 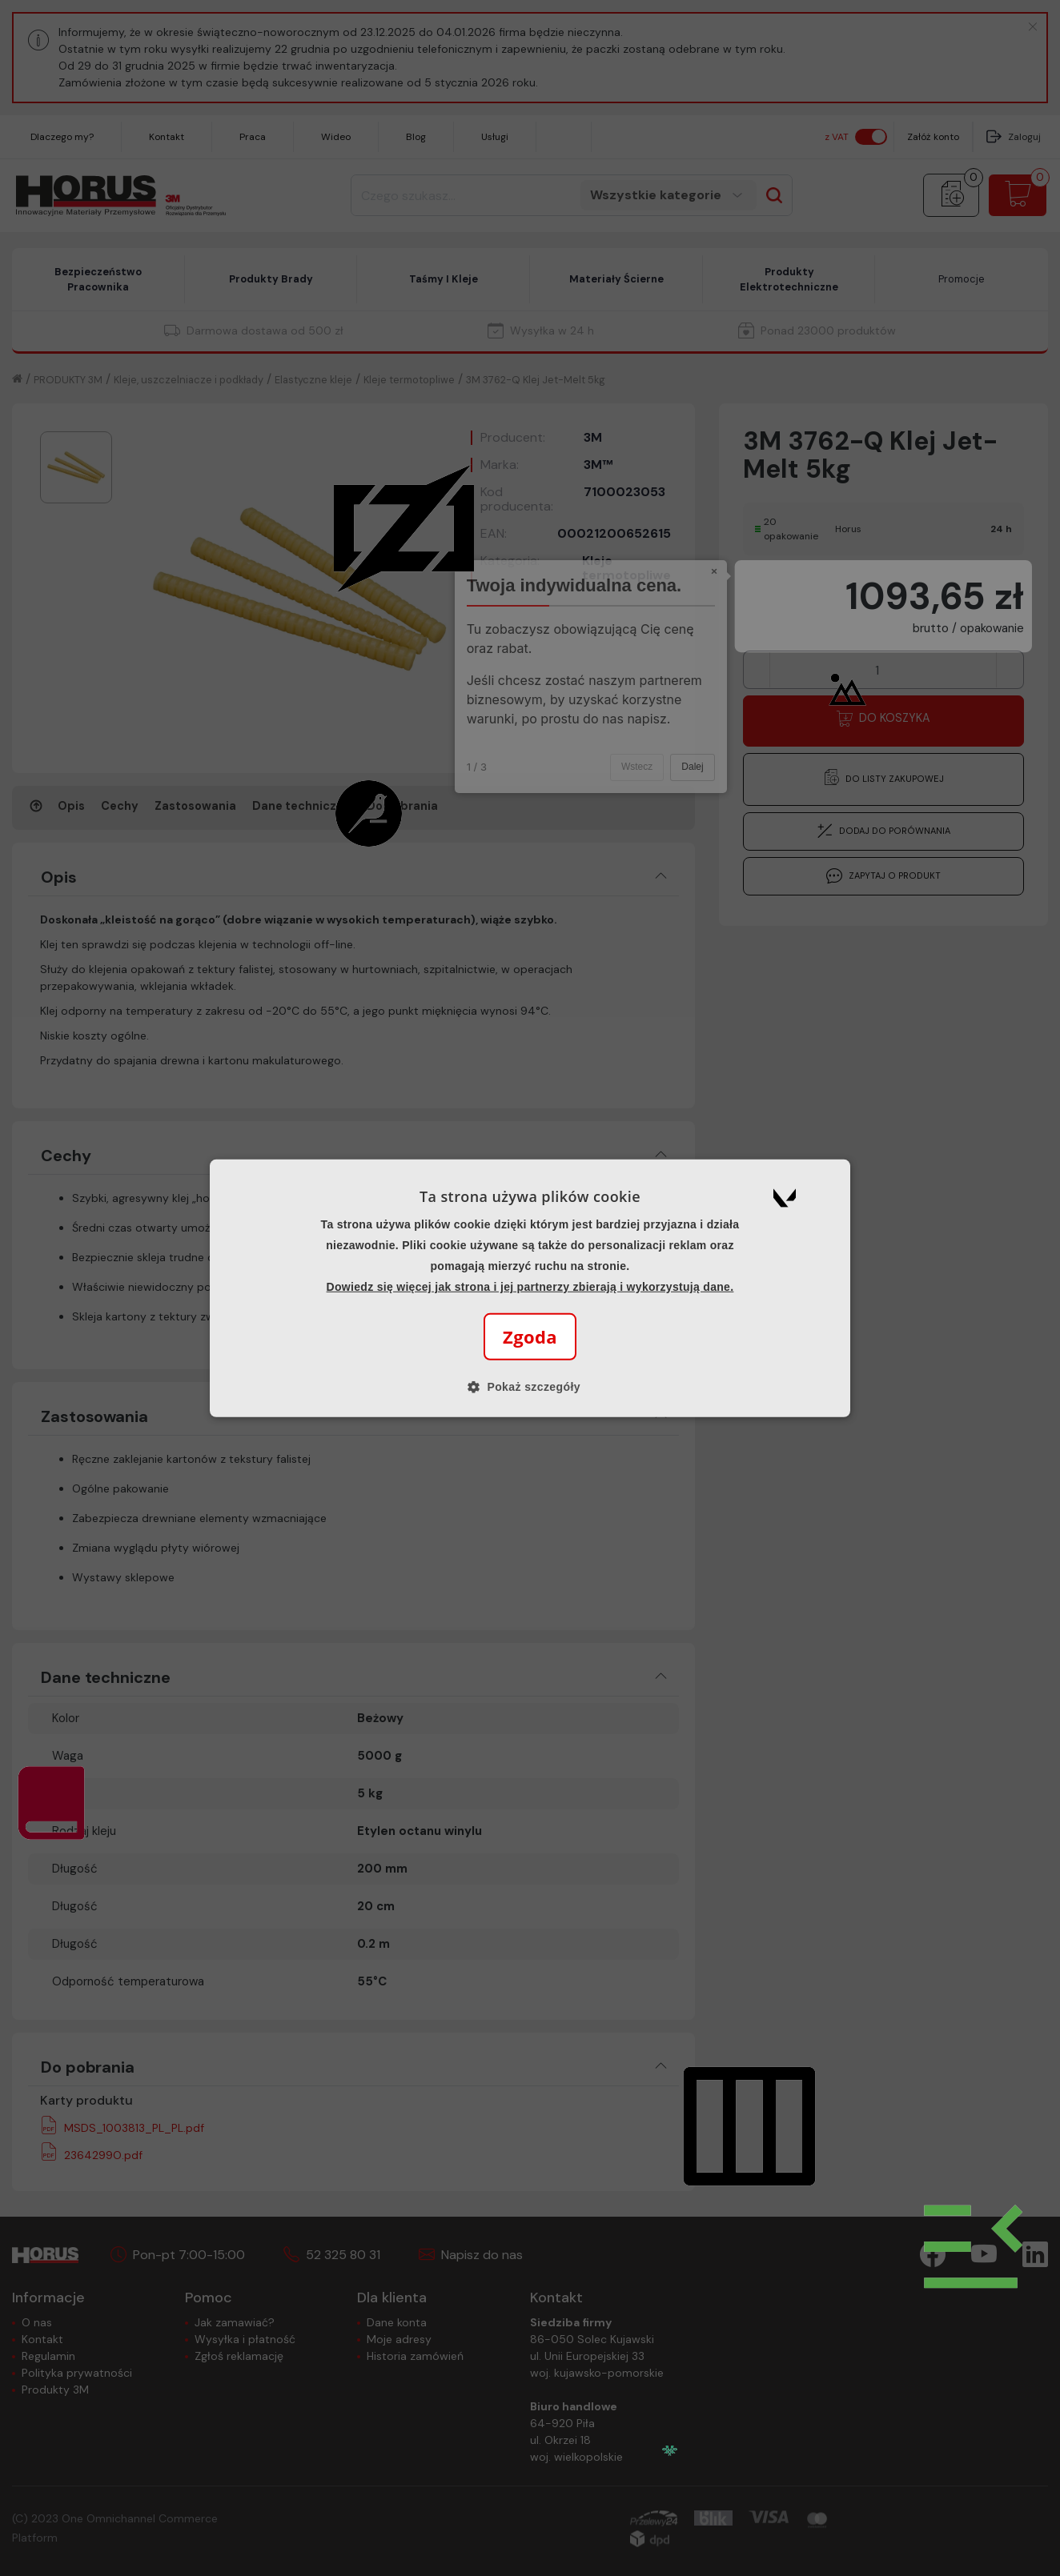 I want to click on switch to kanban board view, so click(x=749, y=2126).